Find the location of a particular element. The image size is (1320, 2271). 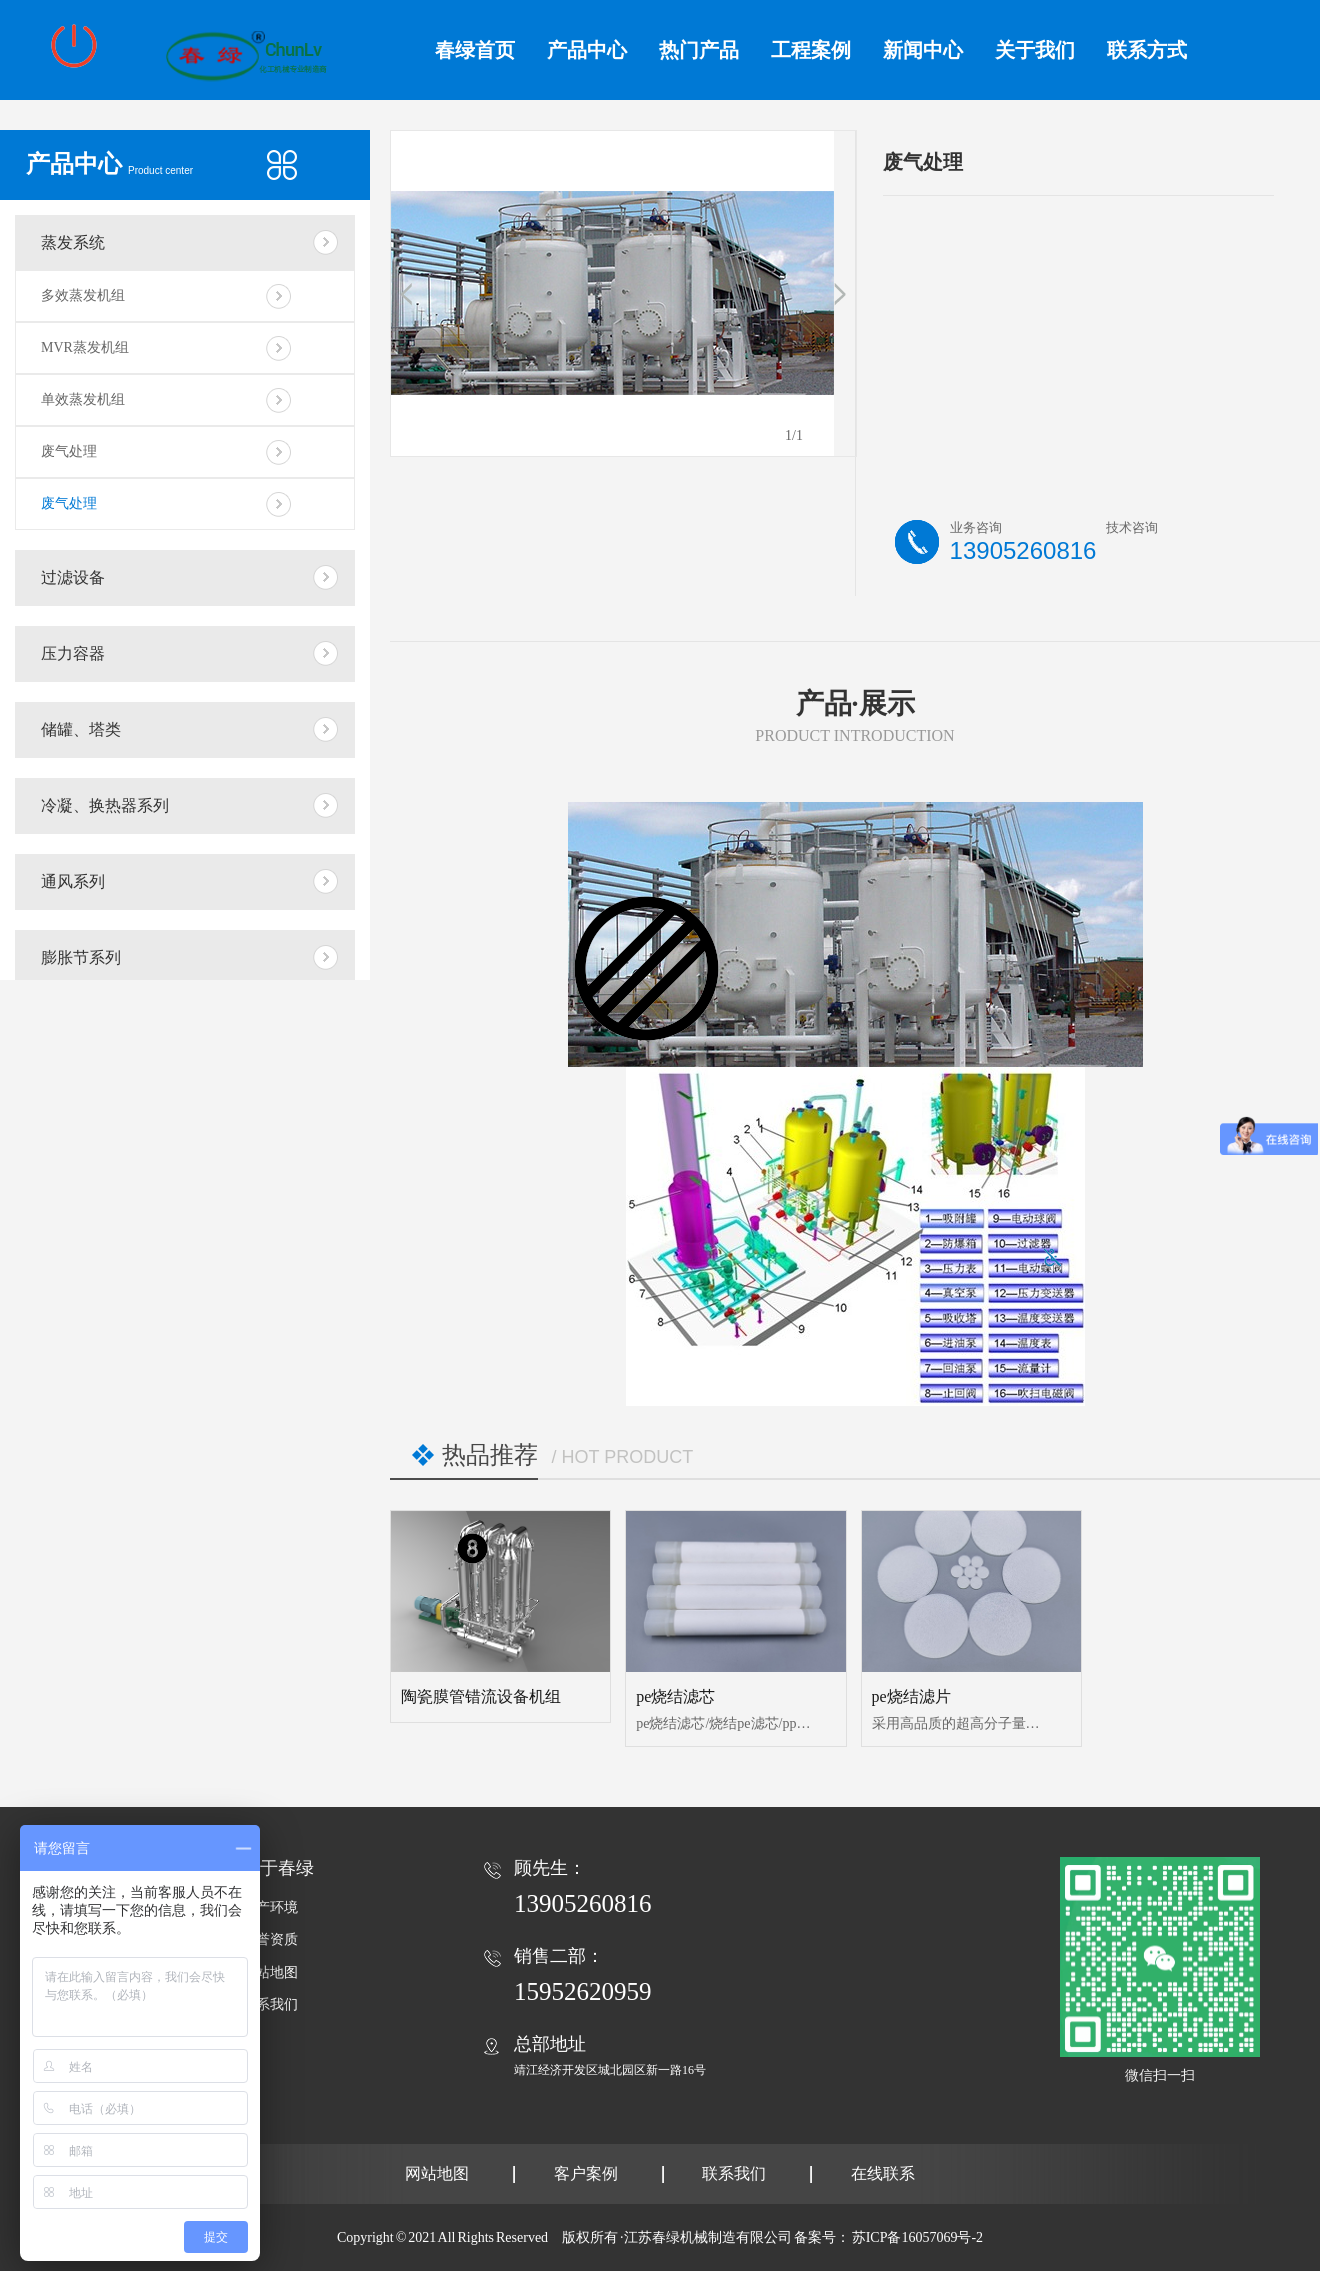

indicates restricted or prohibited action is located at coordinates (646, 968).